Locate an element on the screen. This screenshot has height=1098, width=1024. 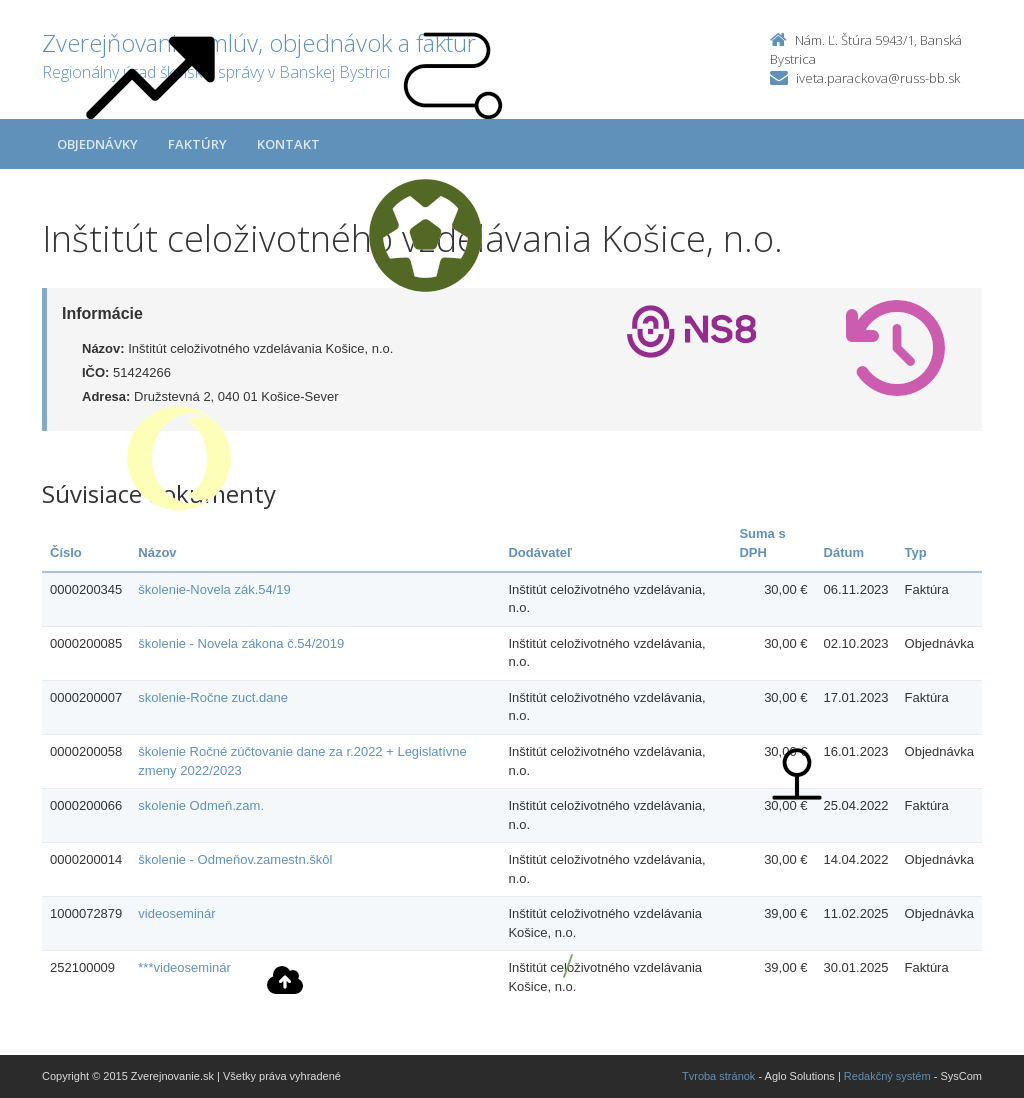
mark a location on the map is located at coordinates (797, 775).